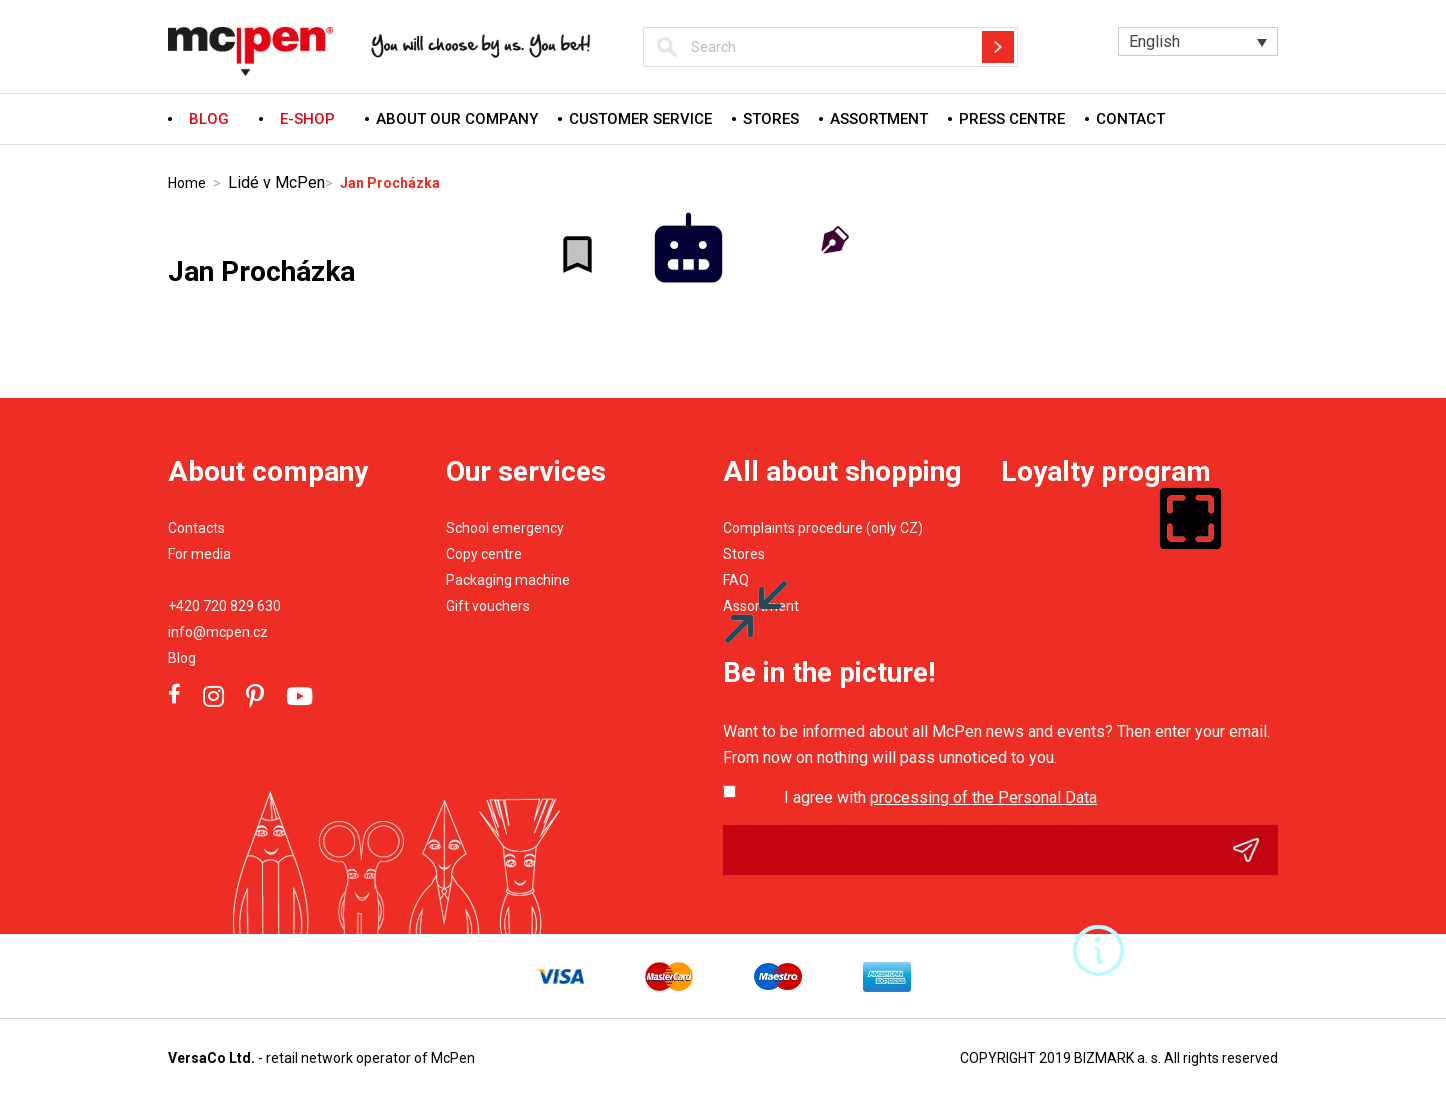  I want to click on minimize or collapse the current window, so click(756, 612).